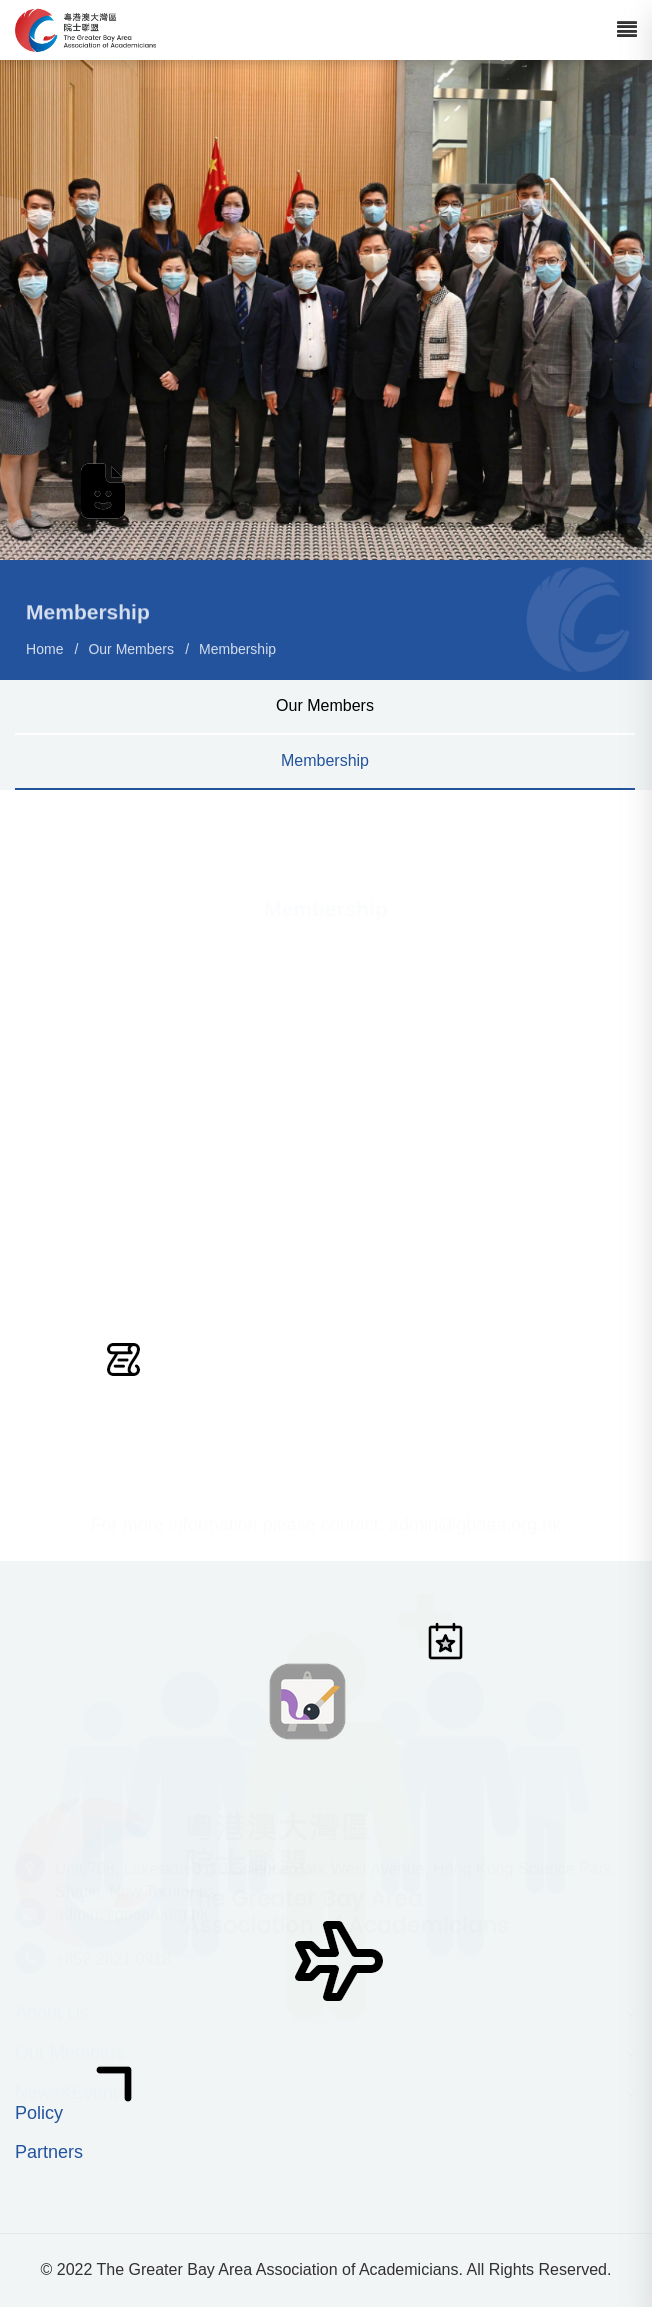  I want to click on view a friendly or positive document, so click(103, 491).